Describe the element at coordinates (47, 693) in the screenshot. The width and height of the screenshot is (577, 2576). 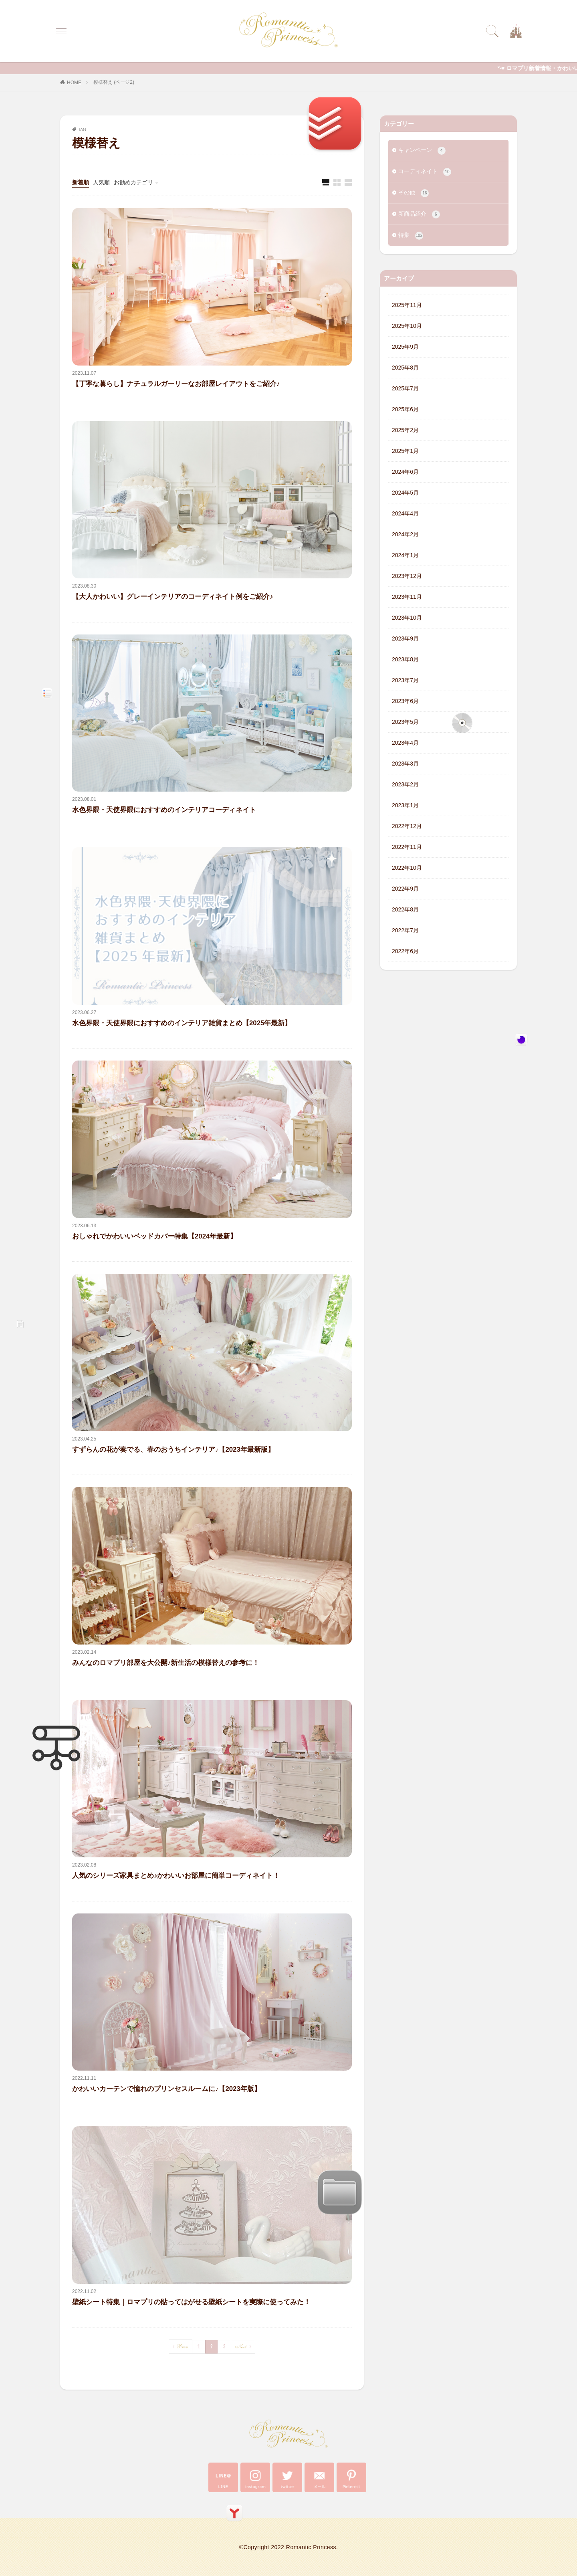
I see `open the reminders app` at that location.